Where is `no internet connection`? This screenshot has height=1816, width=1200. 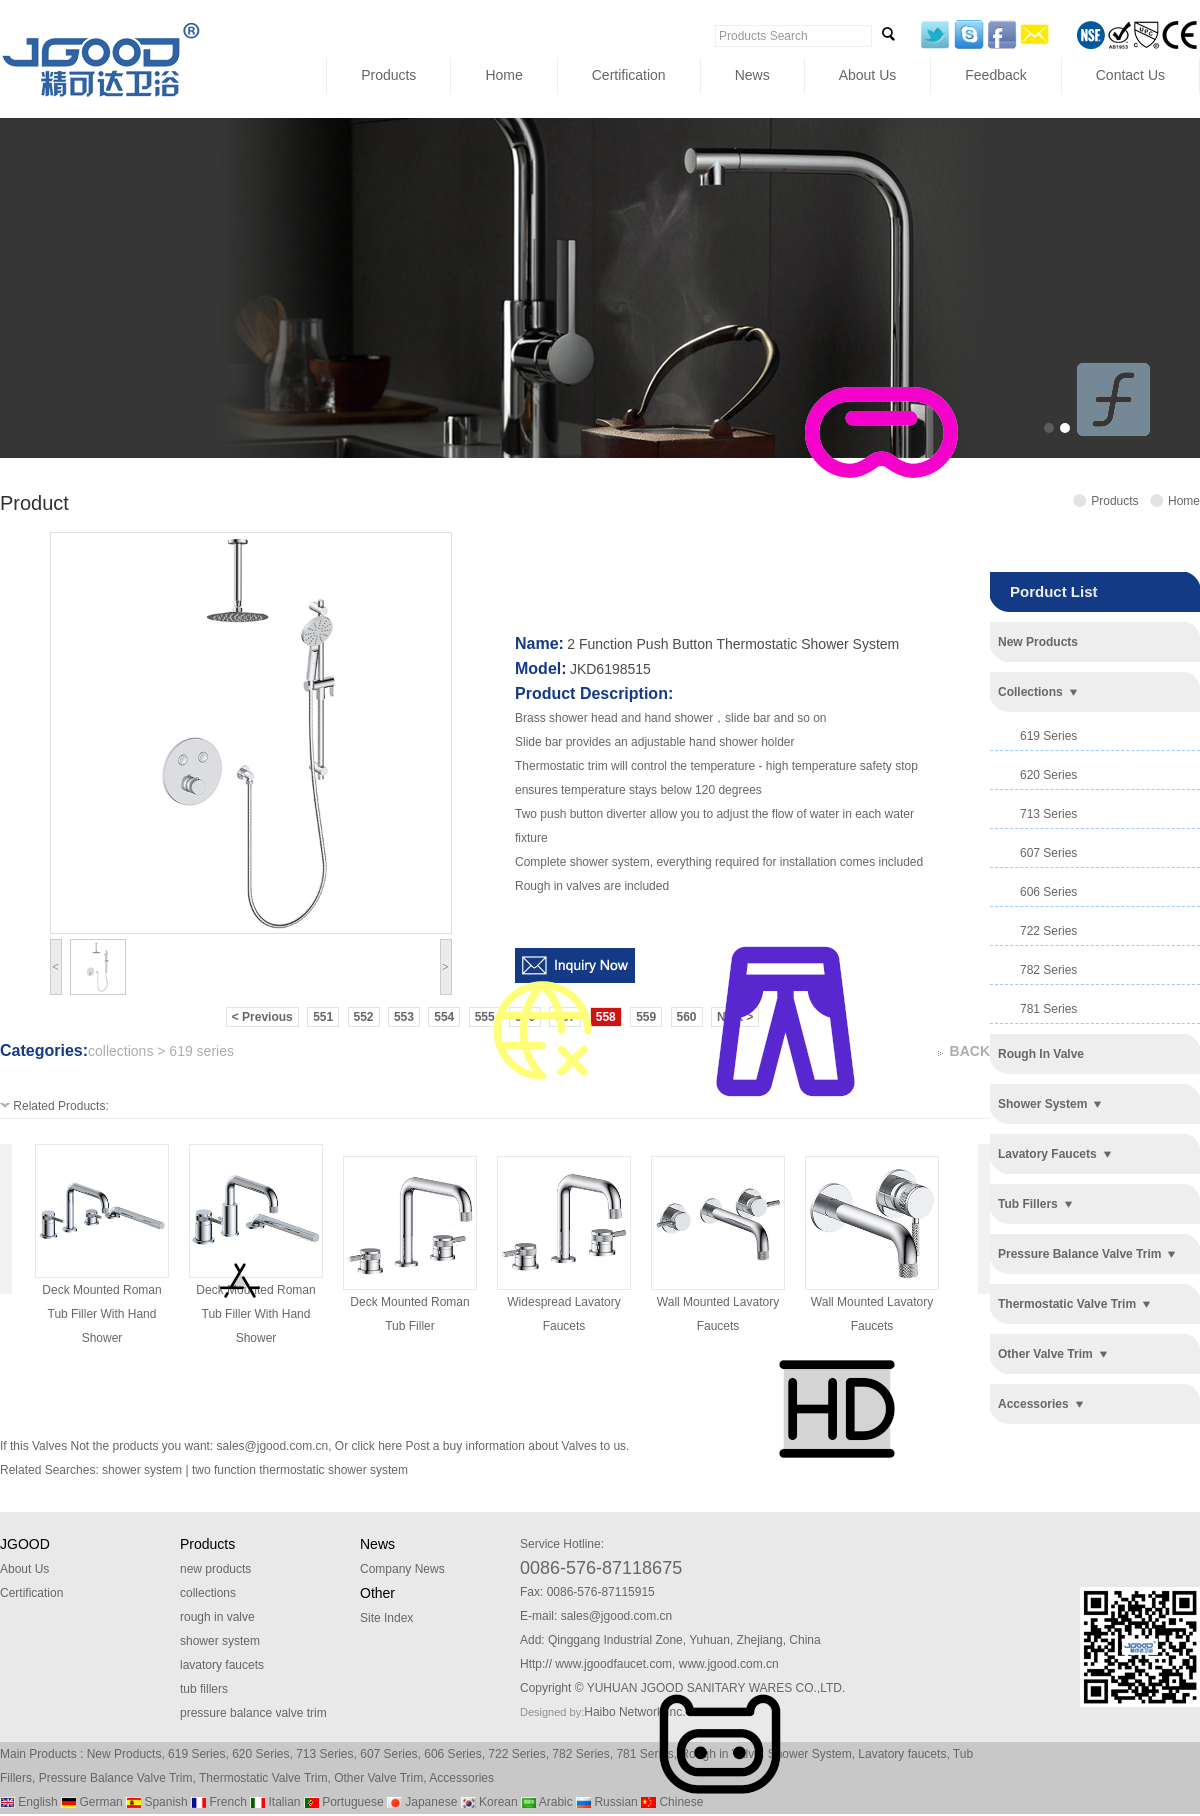 no internet connection is located at coordinates (542, 1030).